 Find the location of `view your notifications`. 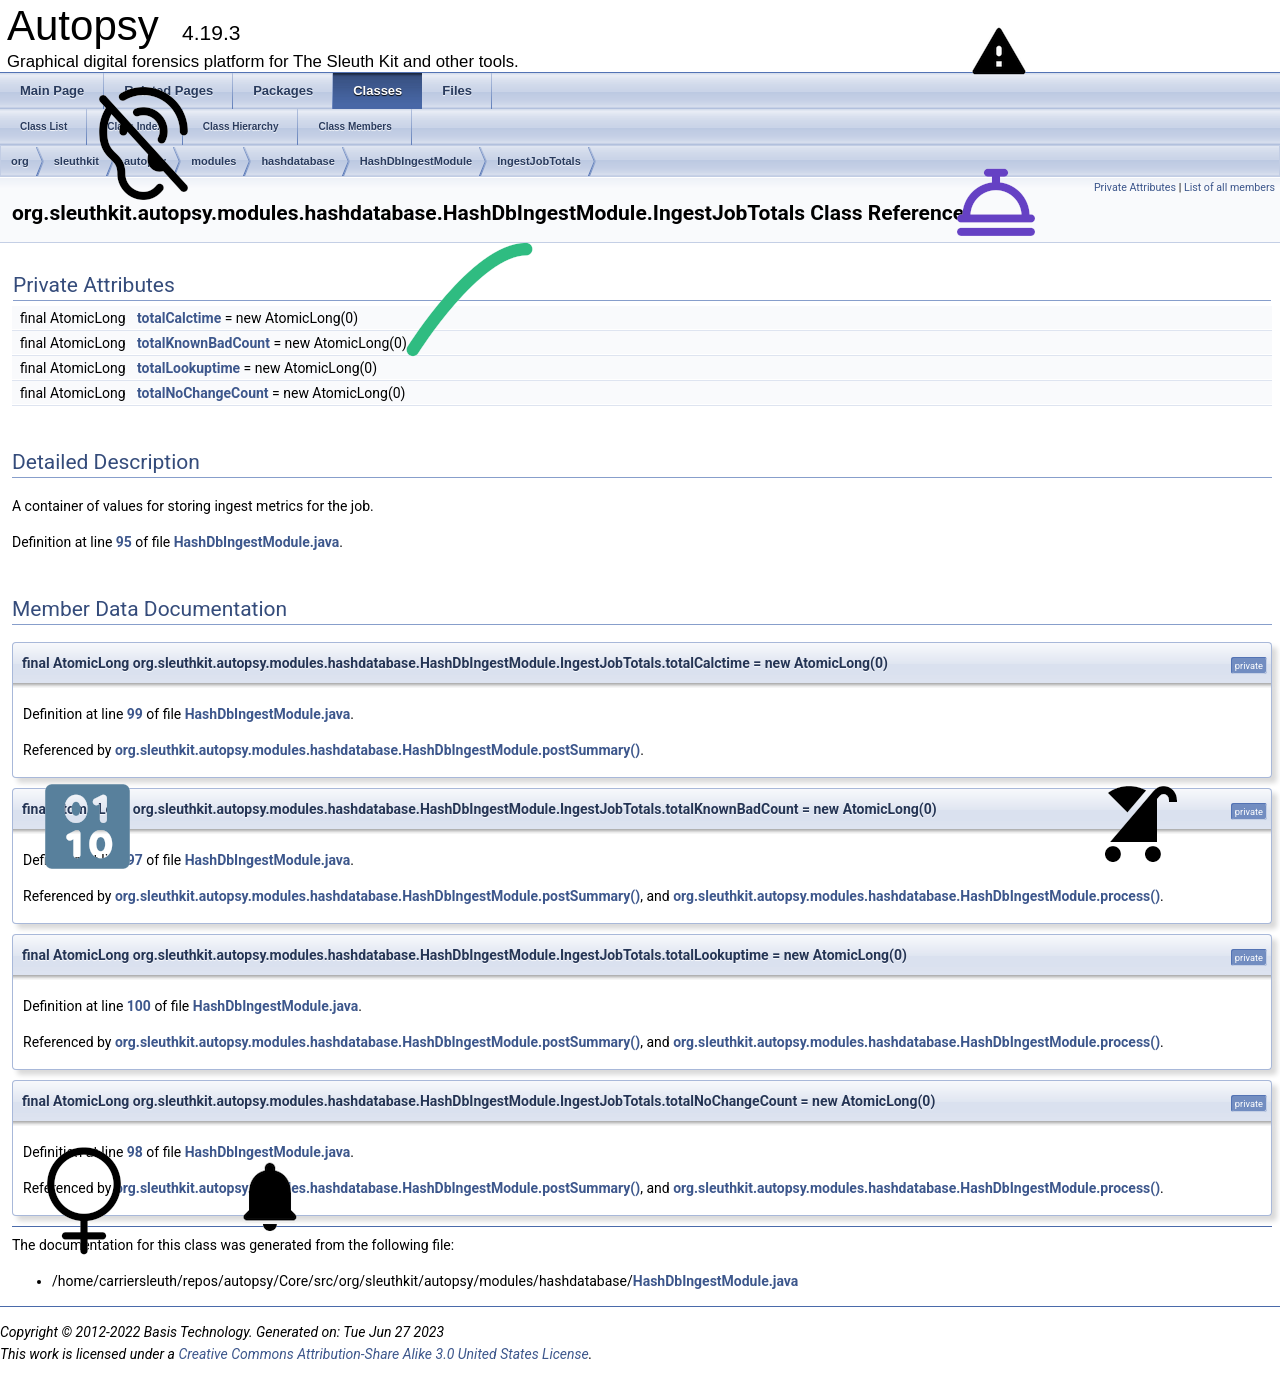

view your notifications is located at coordinates (270, 1196).